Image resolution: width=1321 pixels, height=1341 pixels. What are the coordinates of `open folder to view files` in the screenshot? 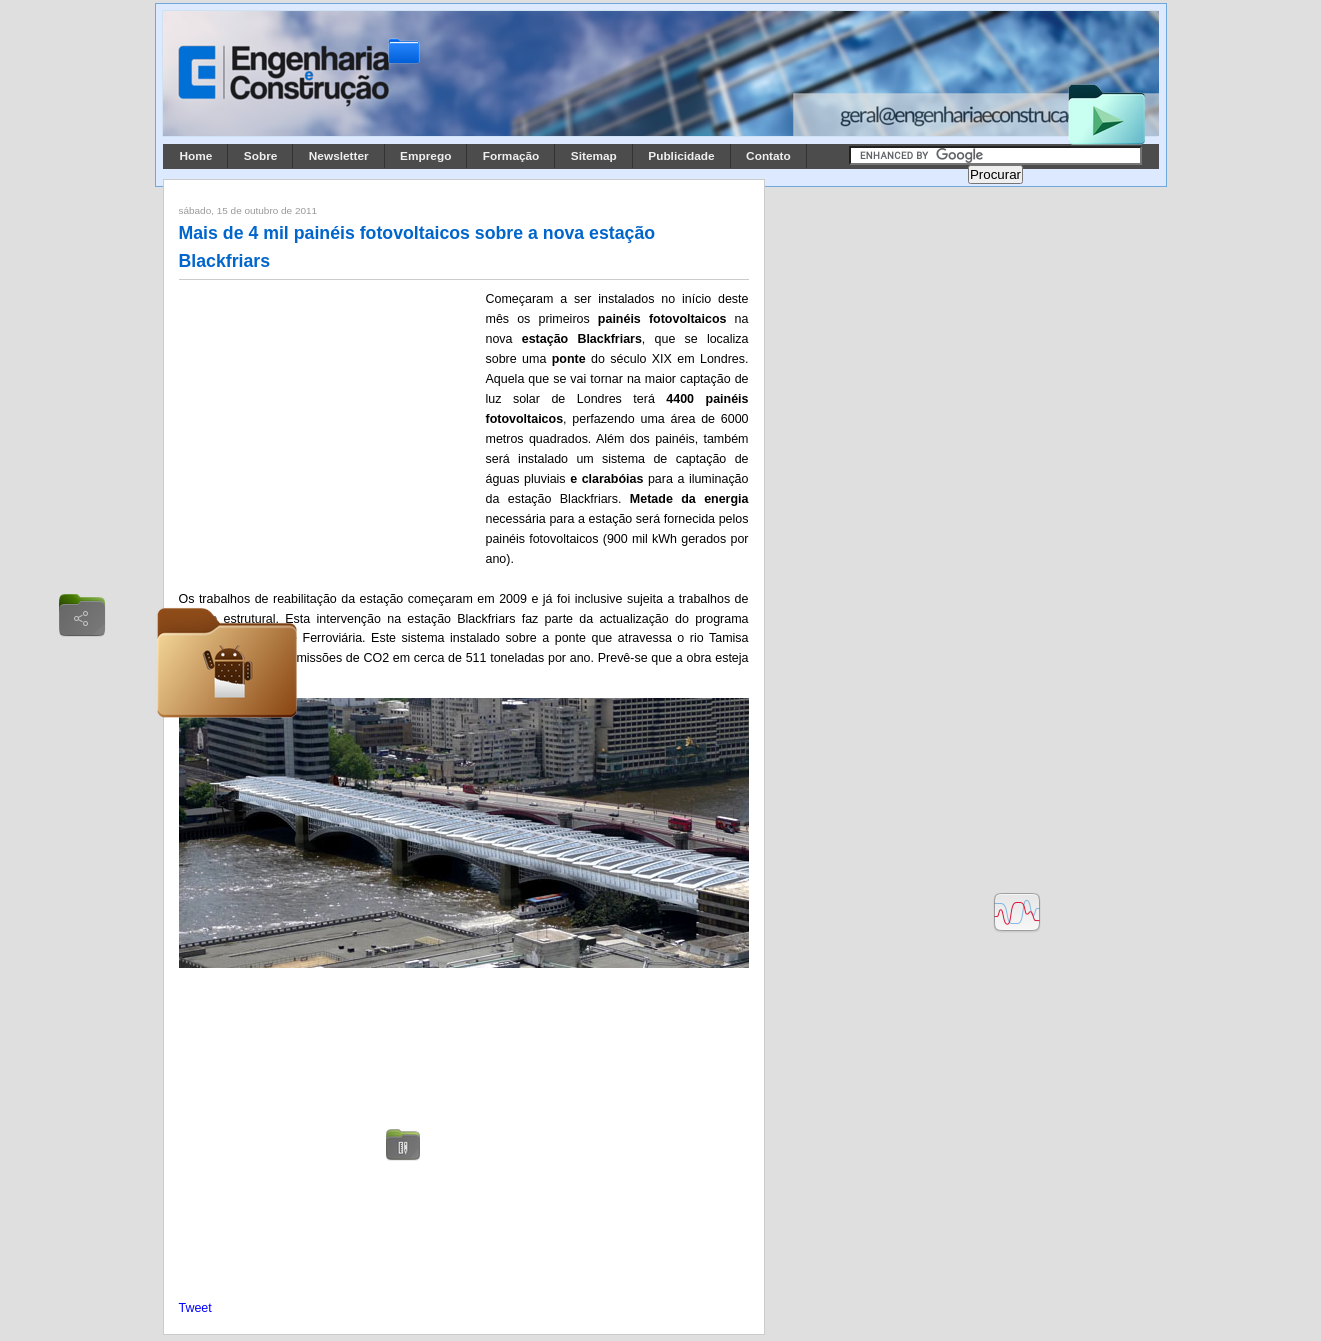 It's located at (404, 51).